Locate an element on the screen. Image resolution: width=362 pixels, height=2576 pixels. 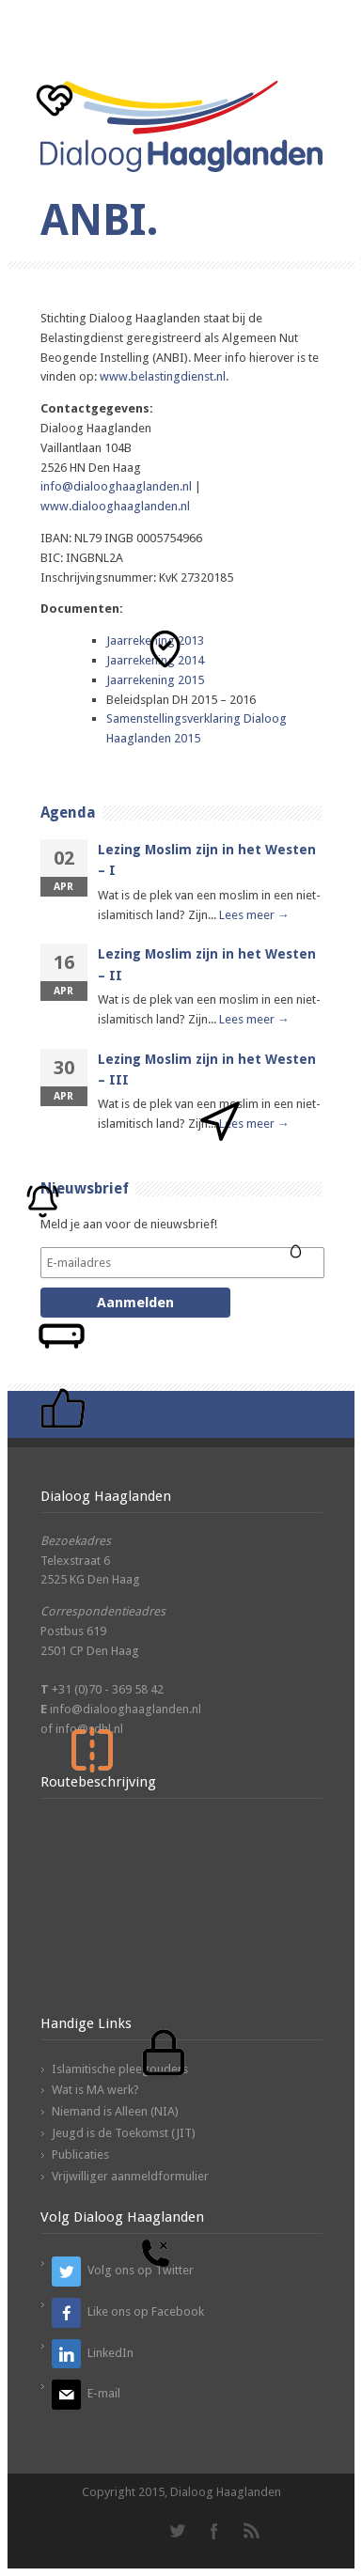
navigate to current location is located at coordinates (219, 1122).